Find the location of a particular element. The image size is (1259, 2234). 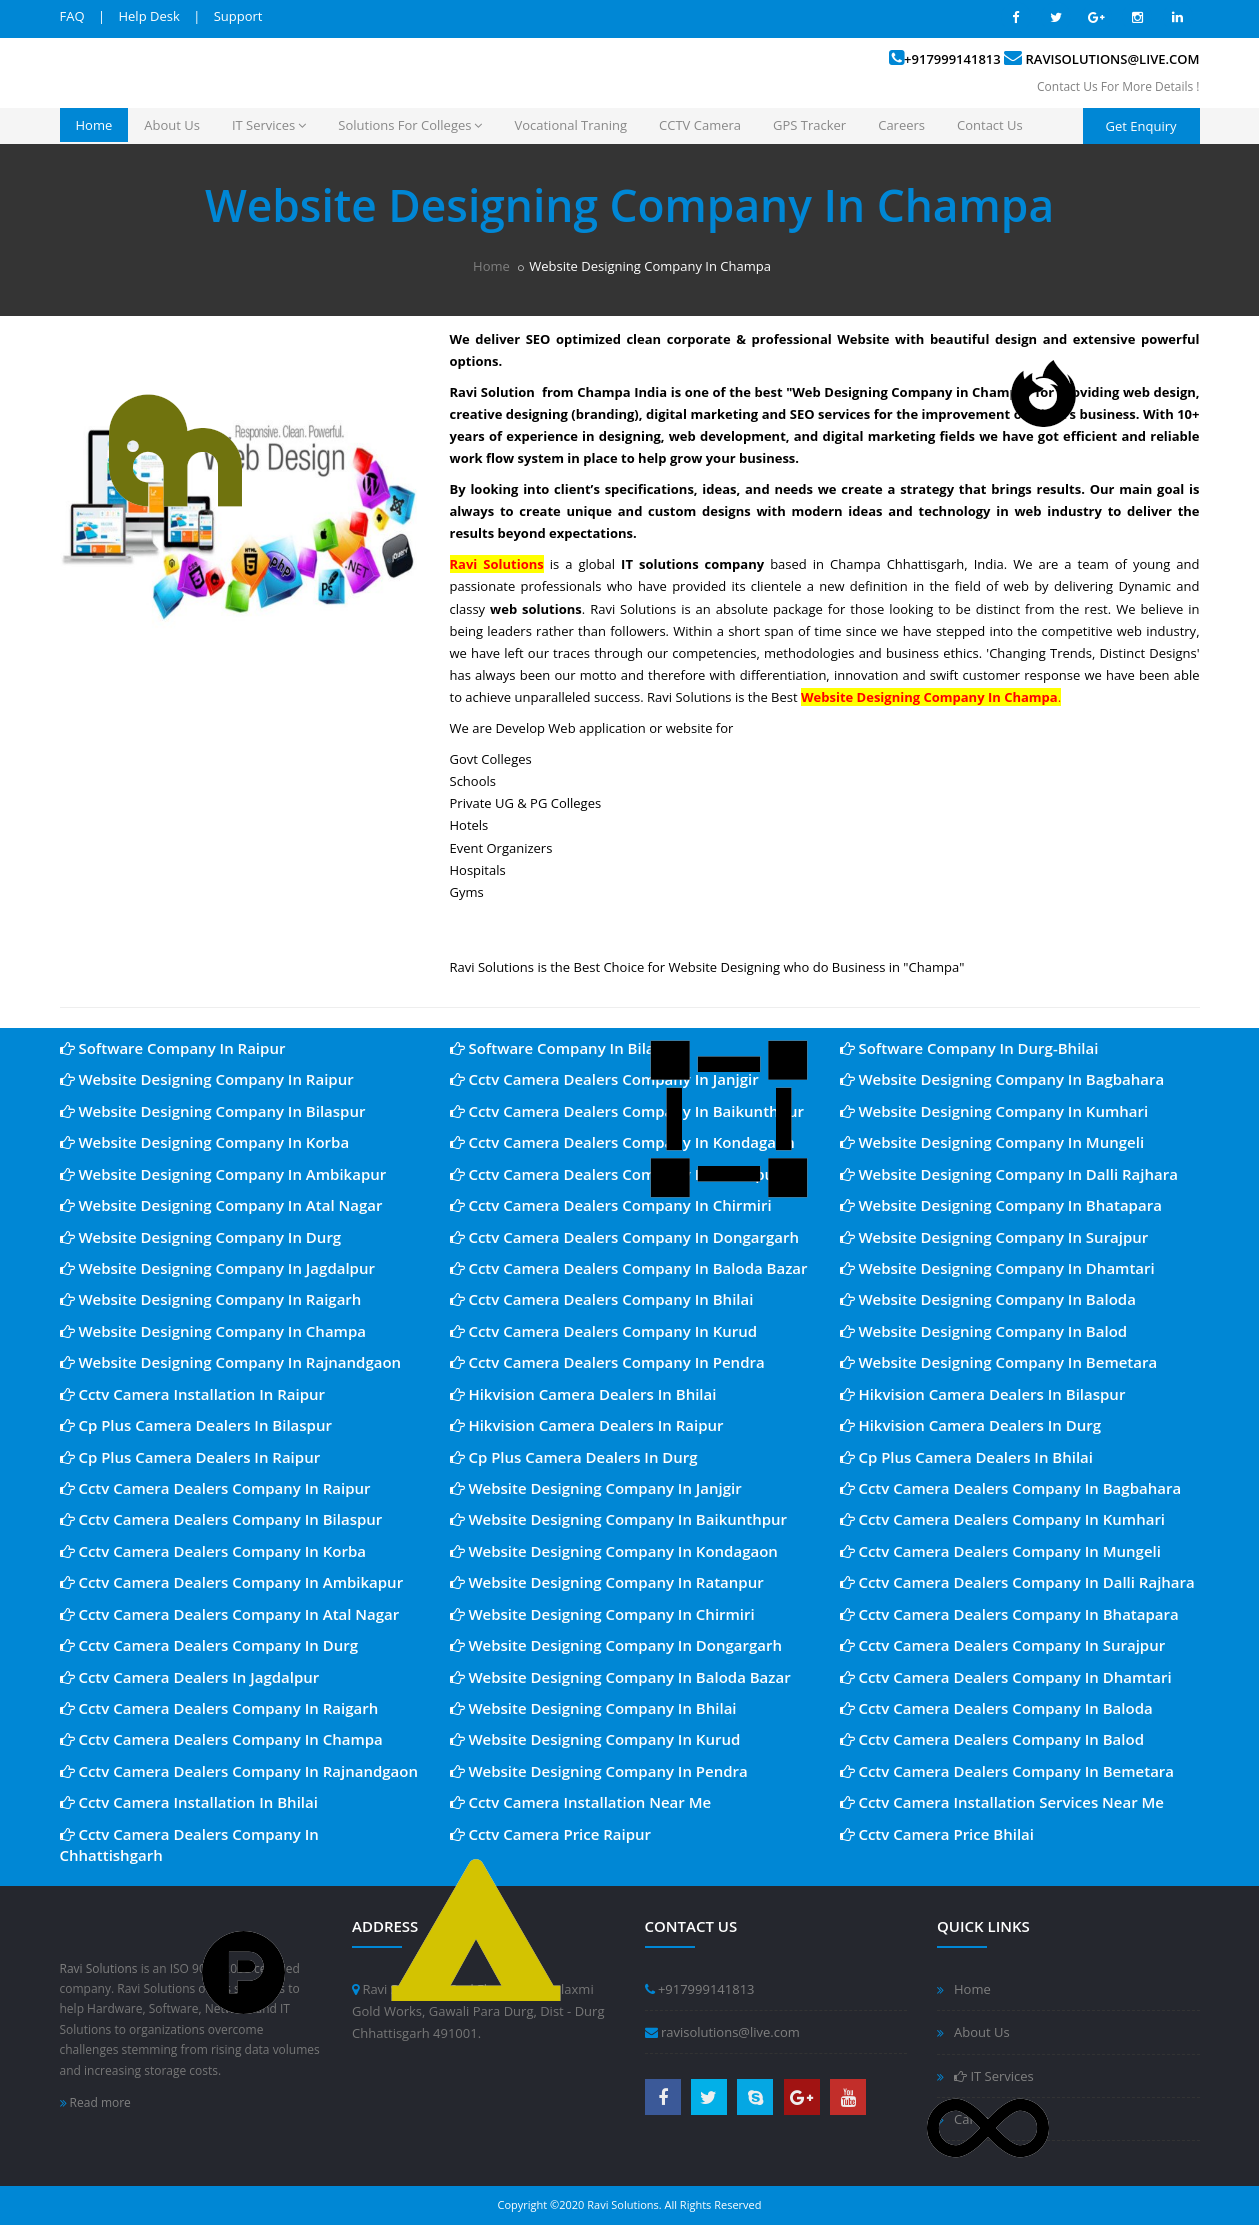

internet computer protocol (ICP) logo is located at coordinates (988, 2128).